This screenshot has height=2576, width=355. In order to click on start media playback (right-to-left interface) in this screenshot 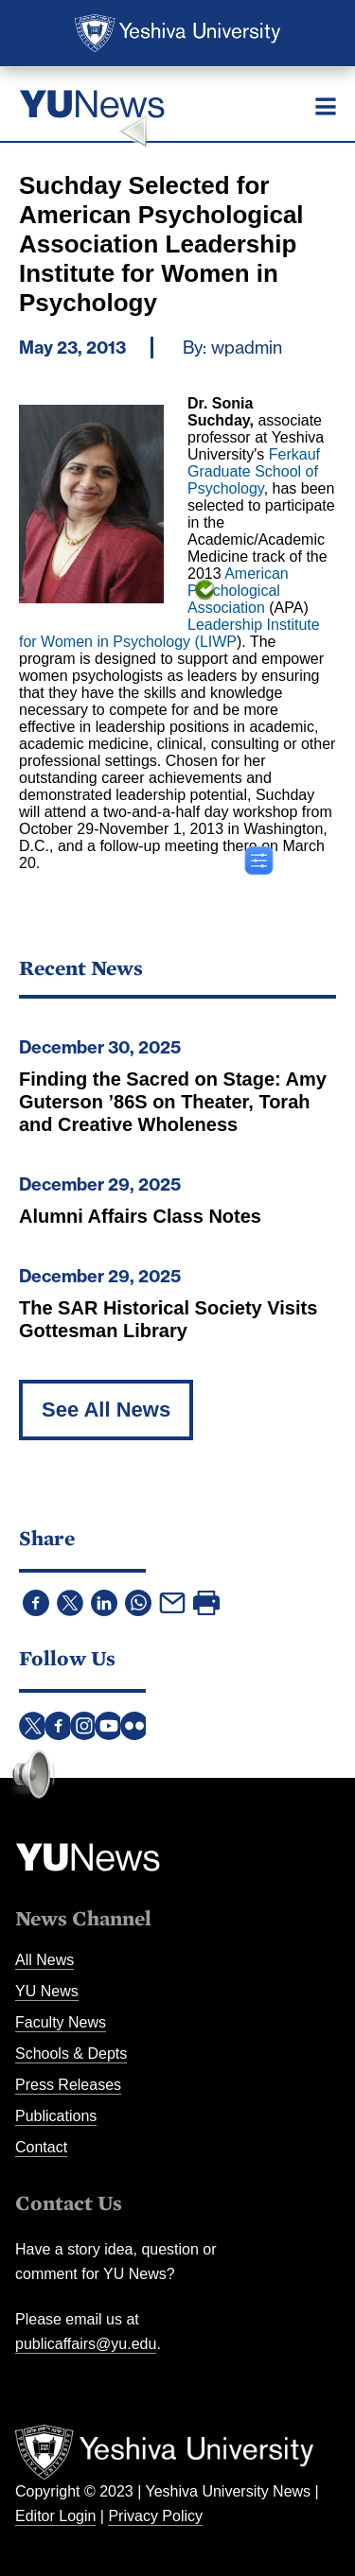, I will do `click(133, 131)`.